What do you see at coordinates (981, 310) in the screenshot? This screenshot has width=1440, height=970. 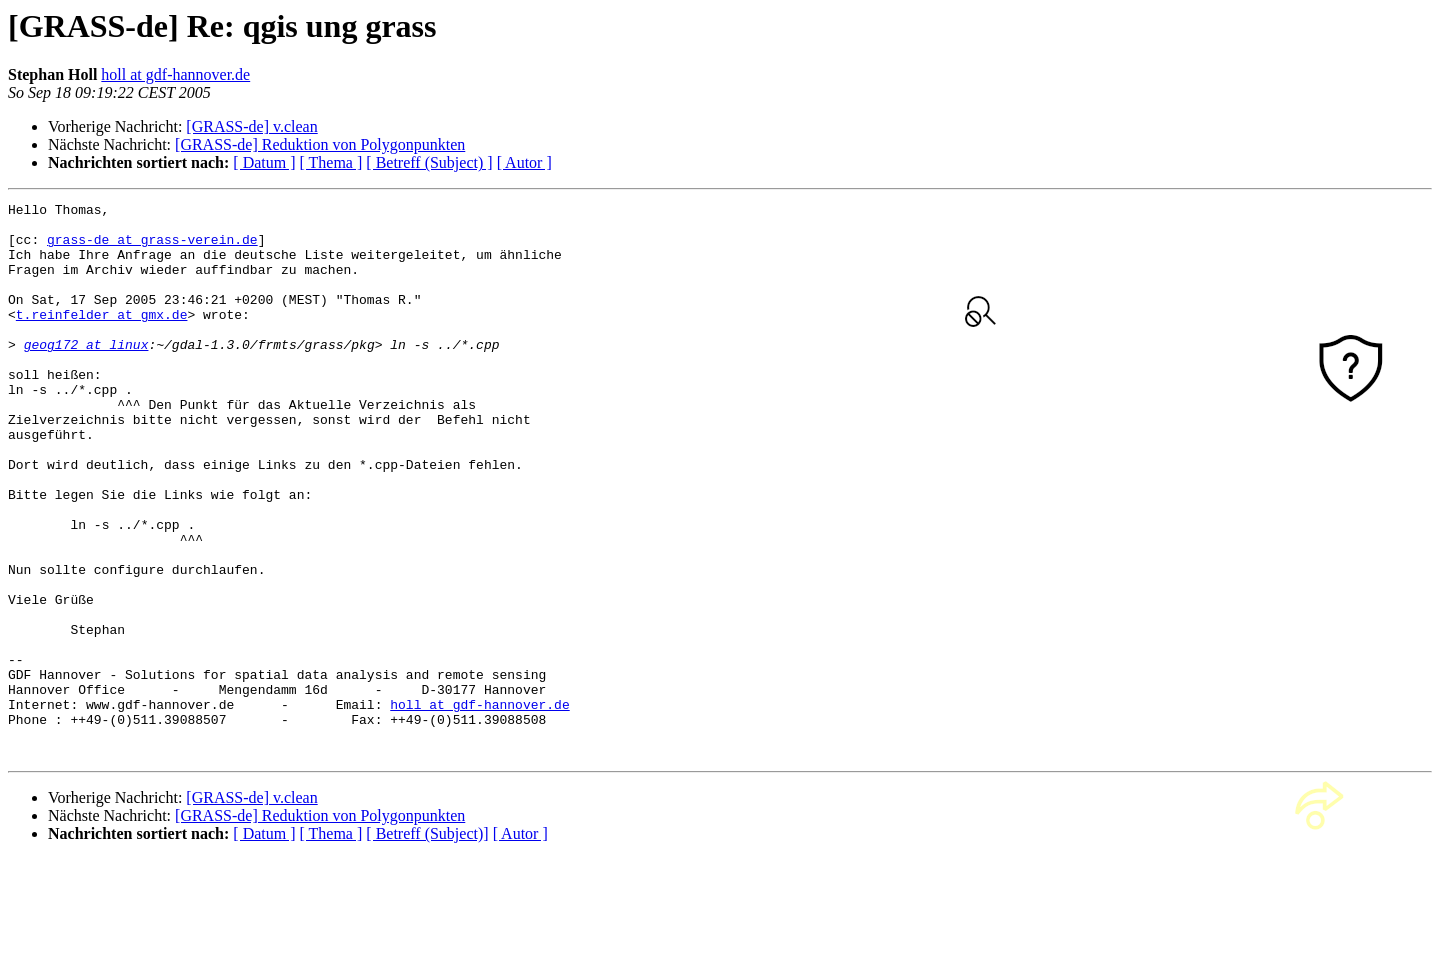 I see `stop or cancel the current search` at bounding box center [981, 310].